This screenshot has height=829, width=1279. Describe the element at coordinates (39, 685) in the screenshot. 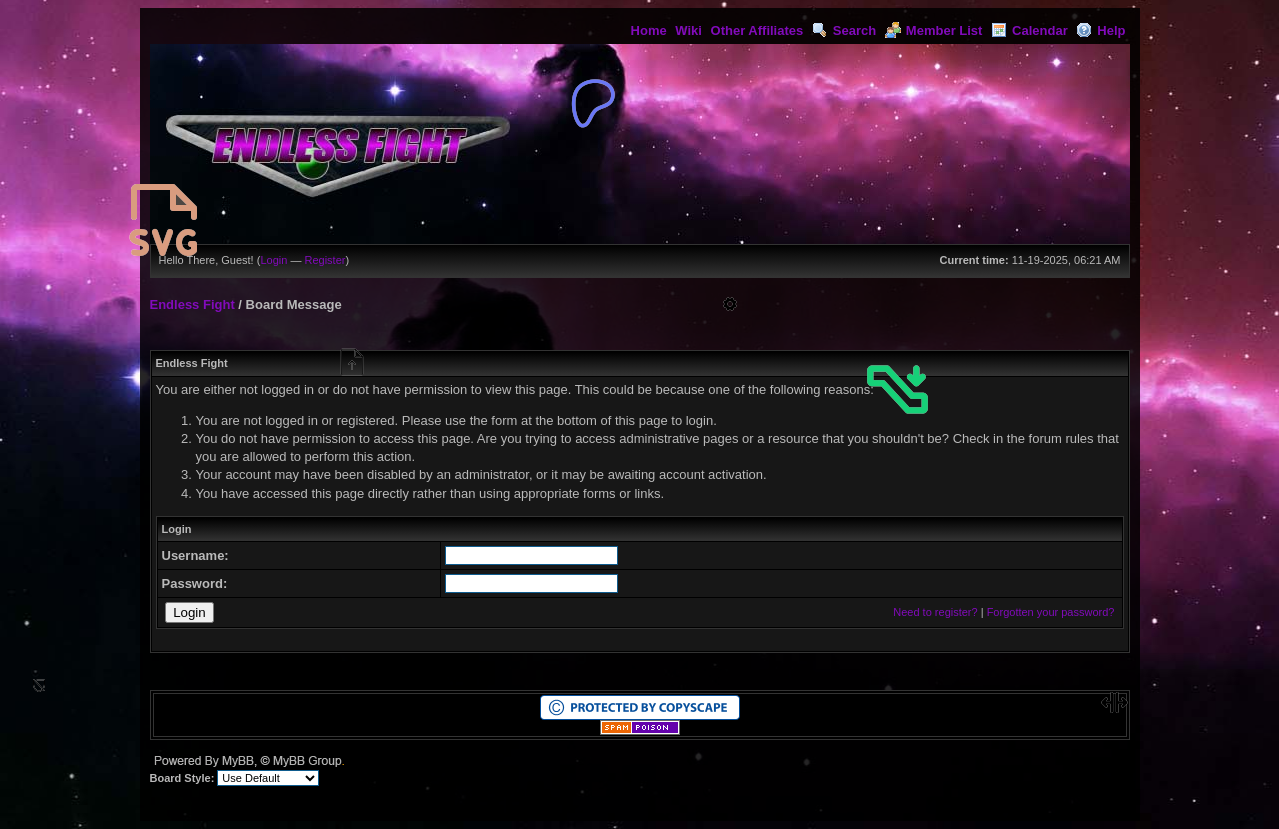

I see `security or protection is disabled` at that location.